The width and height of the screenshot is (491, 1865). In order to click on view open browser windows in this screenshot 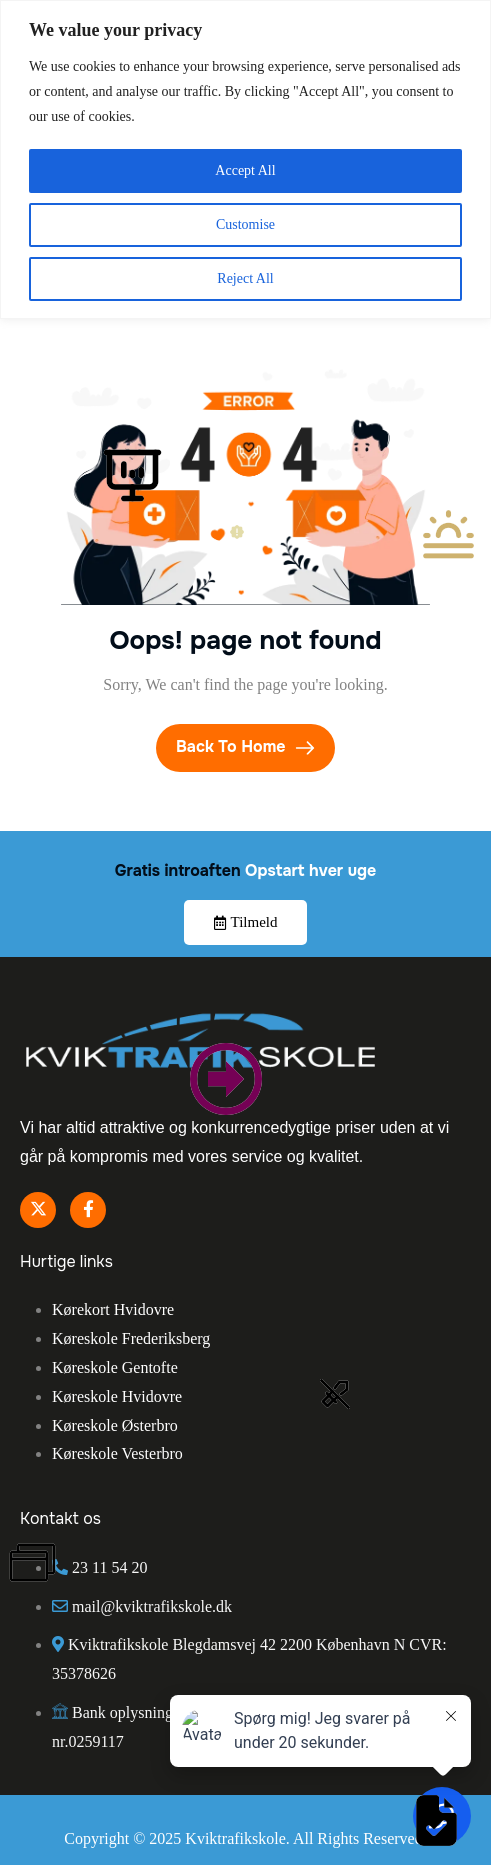, I will do `click(32, 1562)`.